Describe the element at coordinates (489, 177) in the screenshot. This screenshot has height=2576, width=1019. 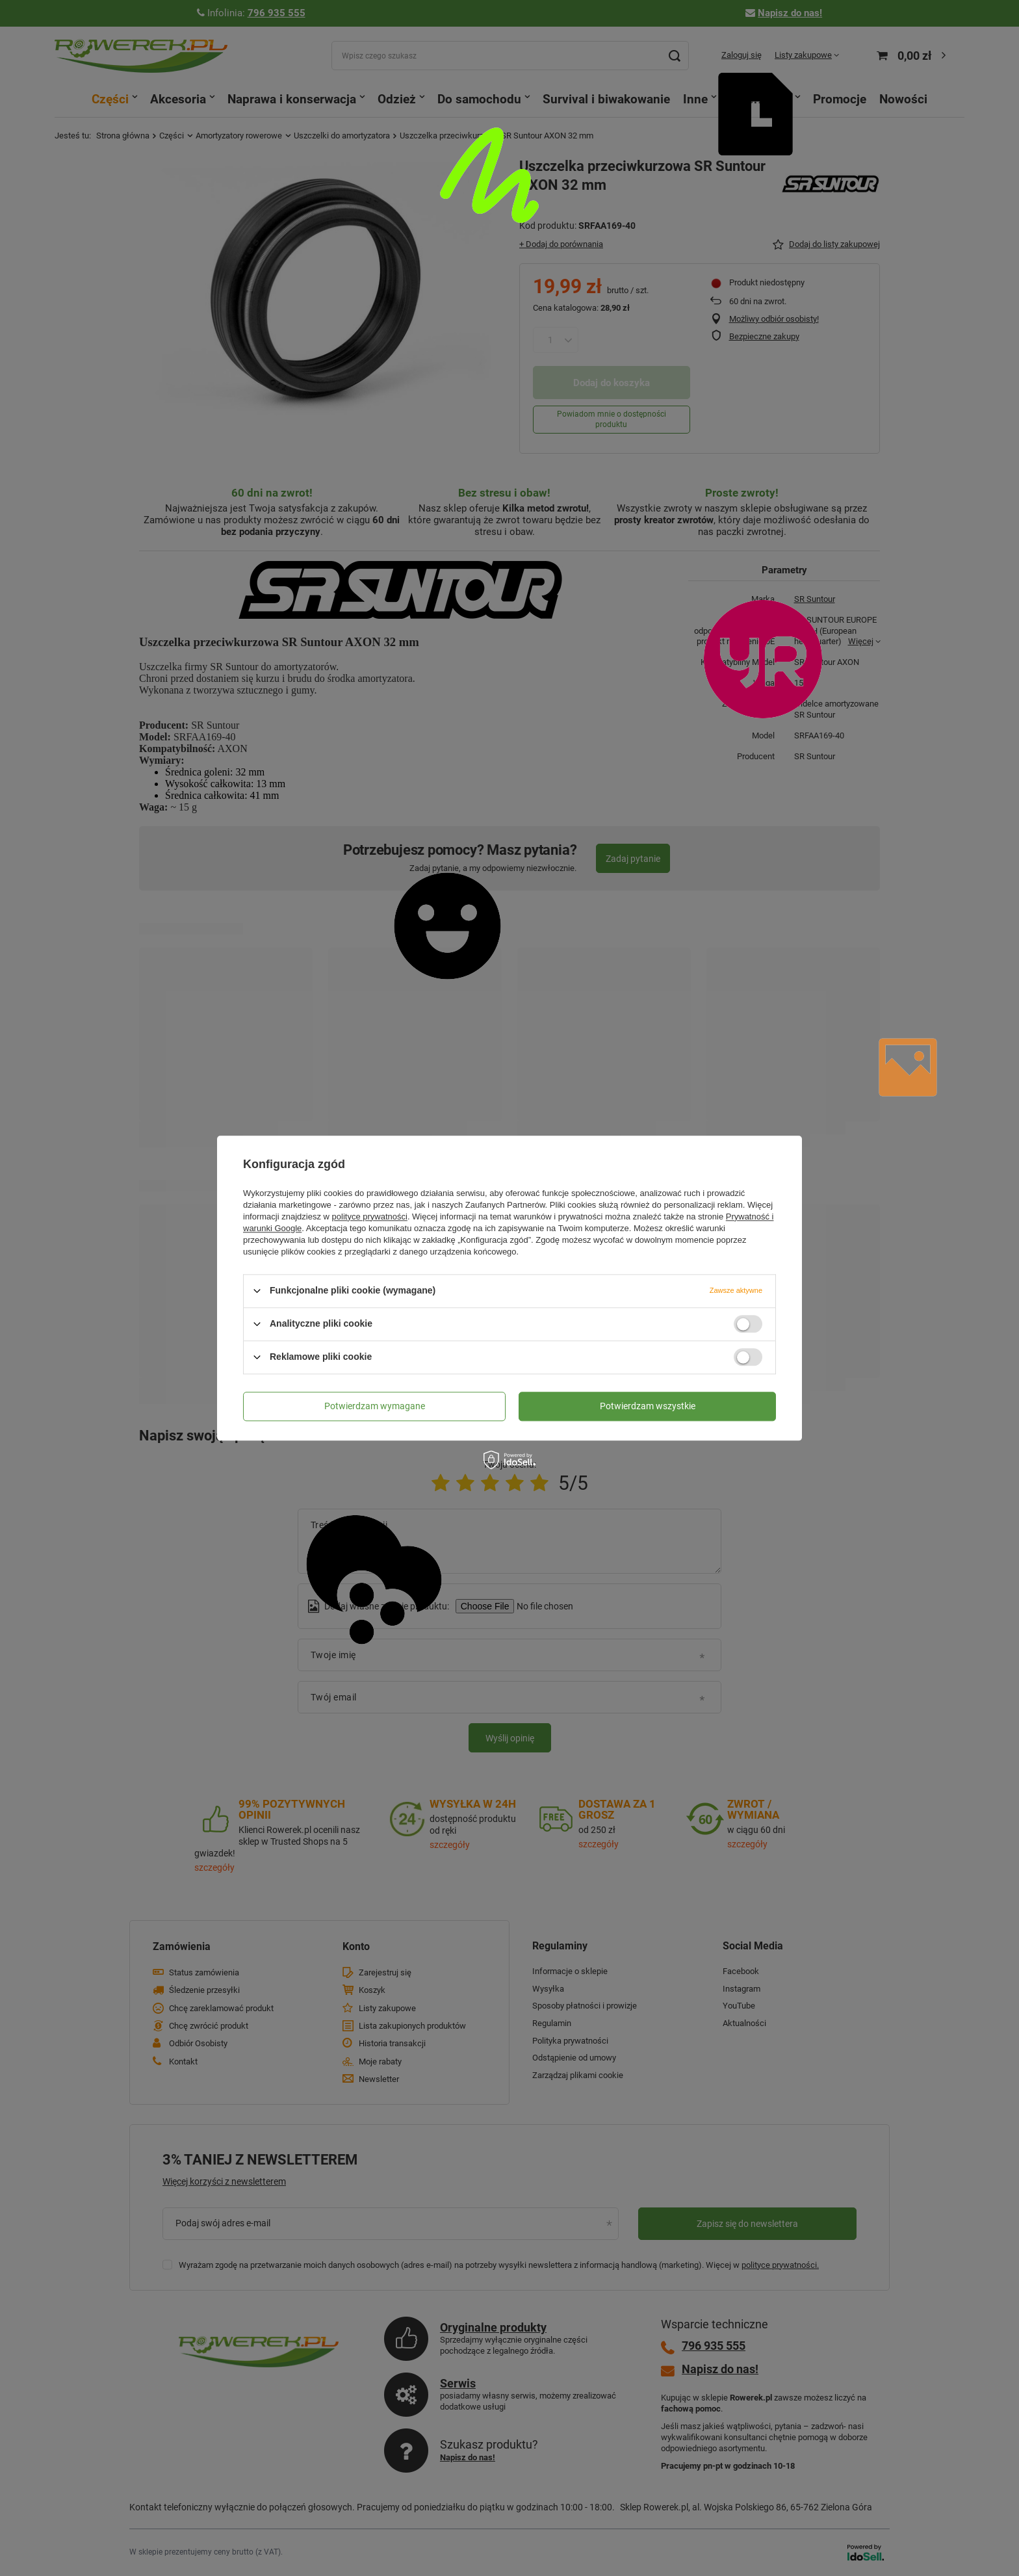
I see `open sketching or drawing tool` at that location.